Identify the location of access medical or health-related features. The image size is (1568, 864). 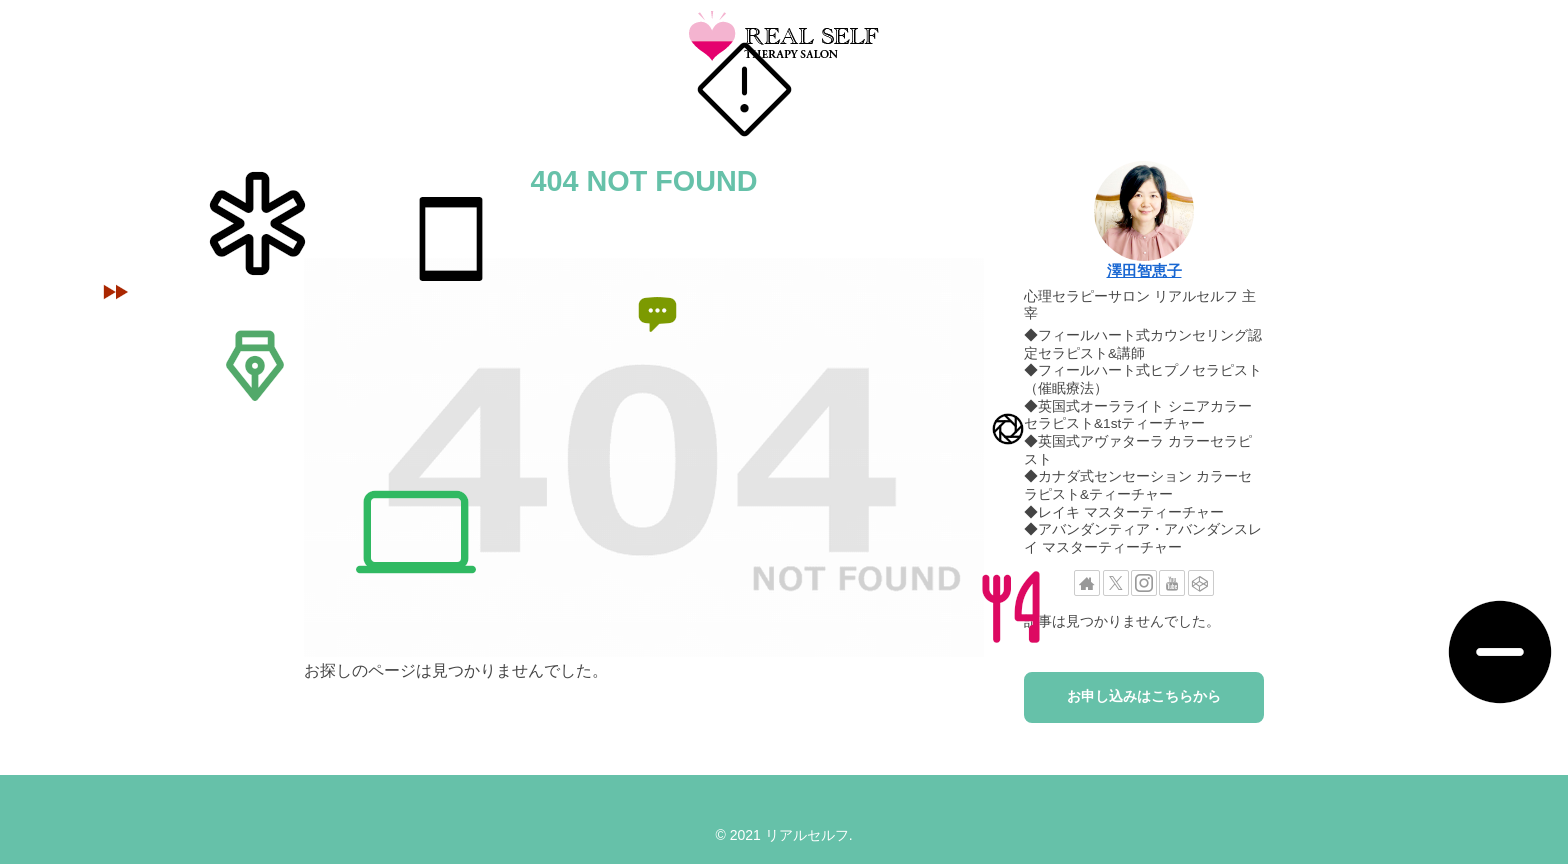
(257, 223).